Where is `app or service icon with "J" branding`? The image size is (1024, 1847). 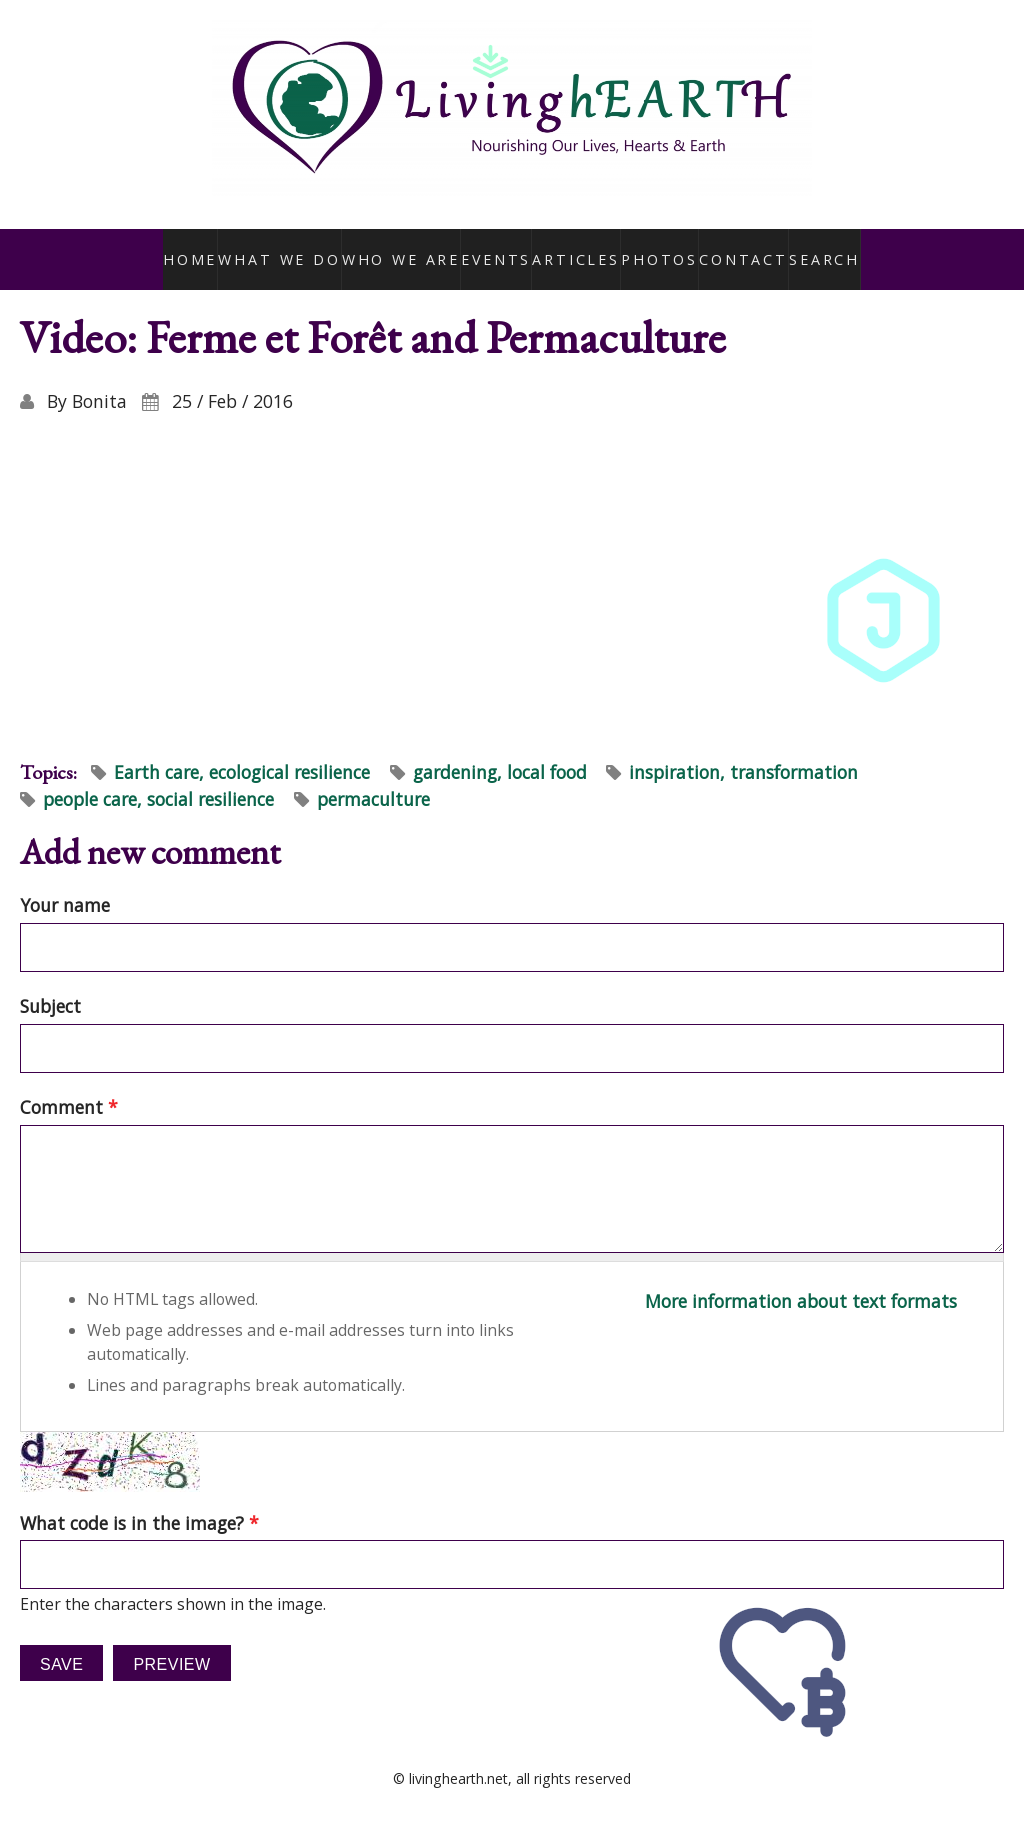 app or service icon with "J" branding is located at coordinates (883, 620).